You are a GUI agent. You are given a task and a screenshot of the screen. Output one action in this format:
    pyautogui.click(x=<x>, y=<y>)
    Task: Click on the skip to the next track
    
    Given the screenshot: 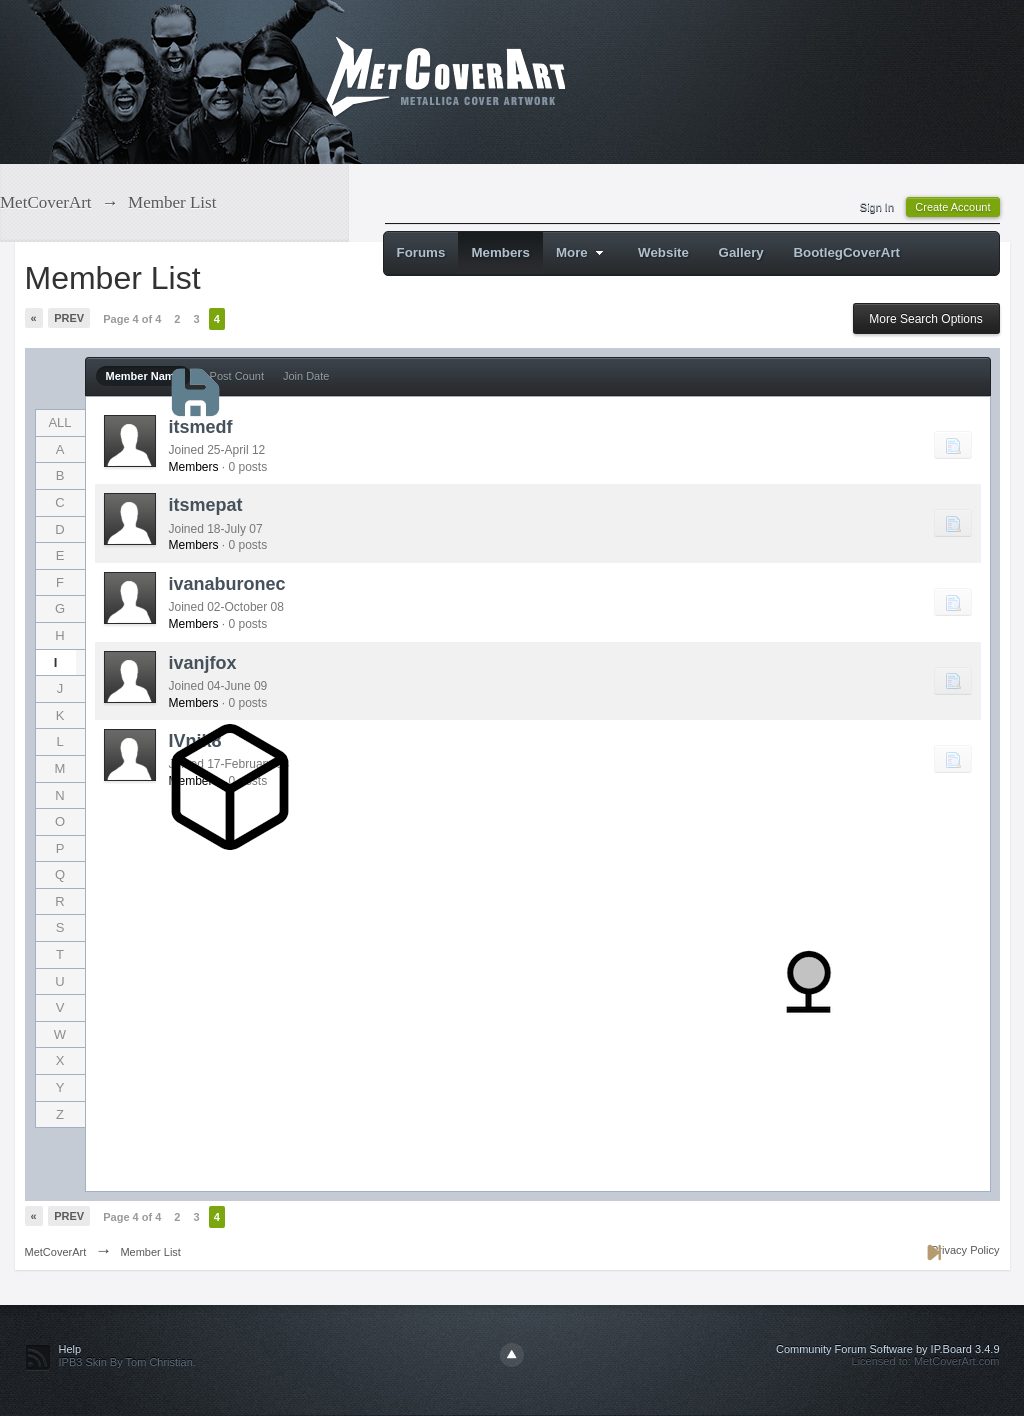 What is the action you would take?
    pyautogui.click(x=934, y=1252)
    